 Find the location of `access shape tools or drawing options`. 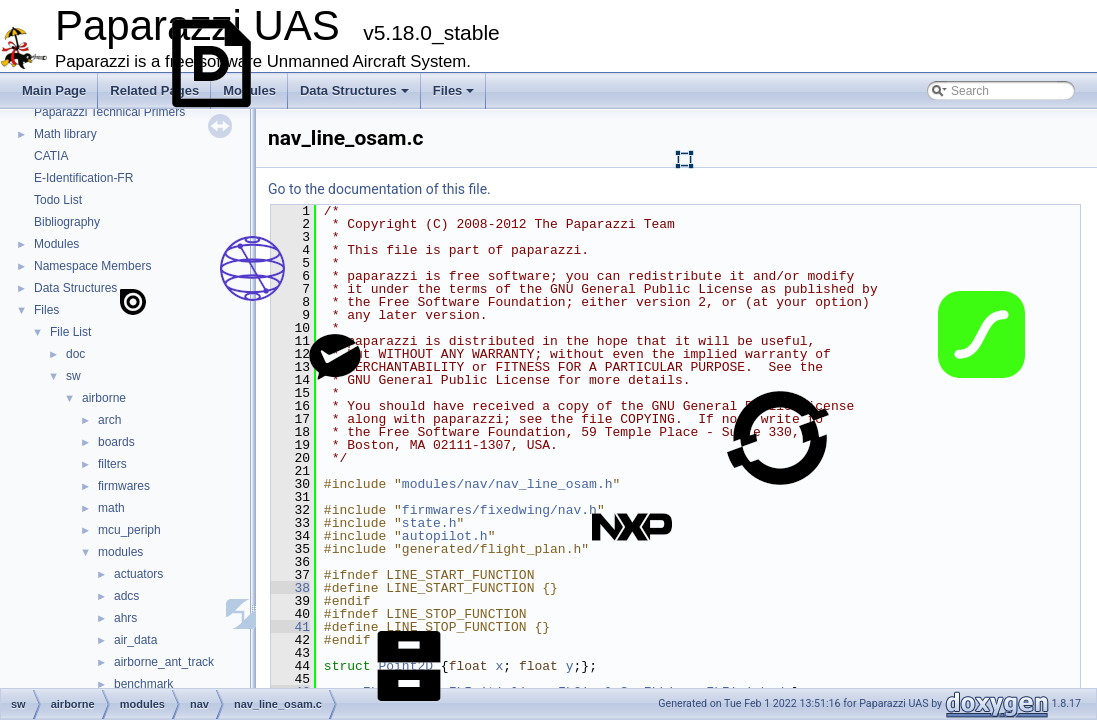

access shape tools or drawing options is located at coordinates (684, 159).